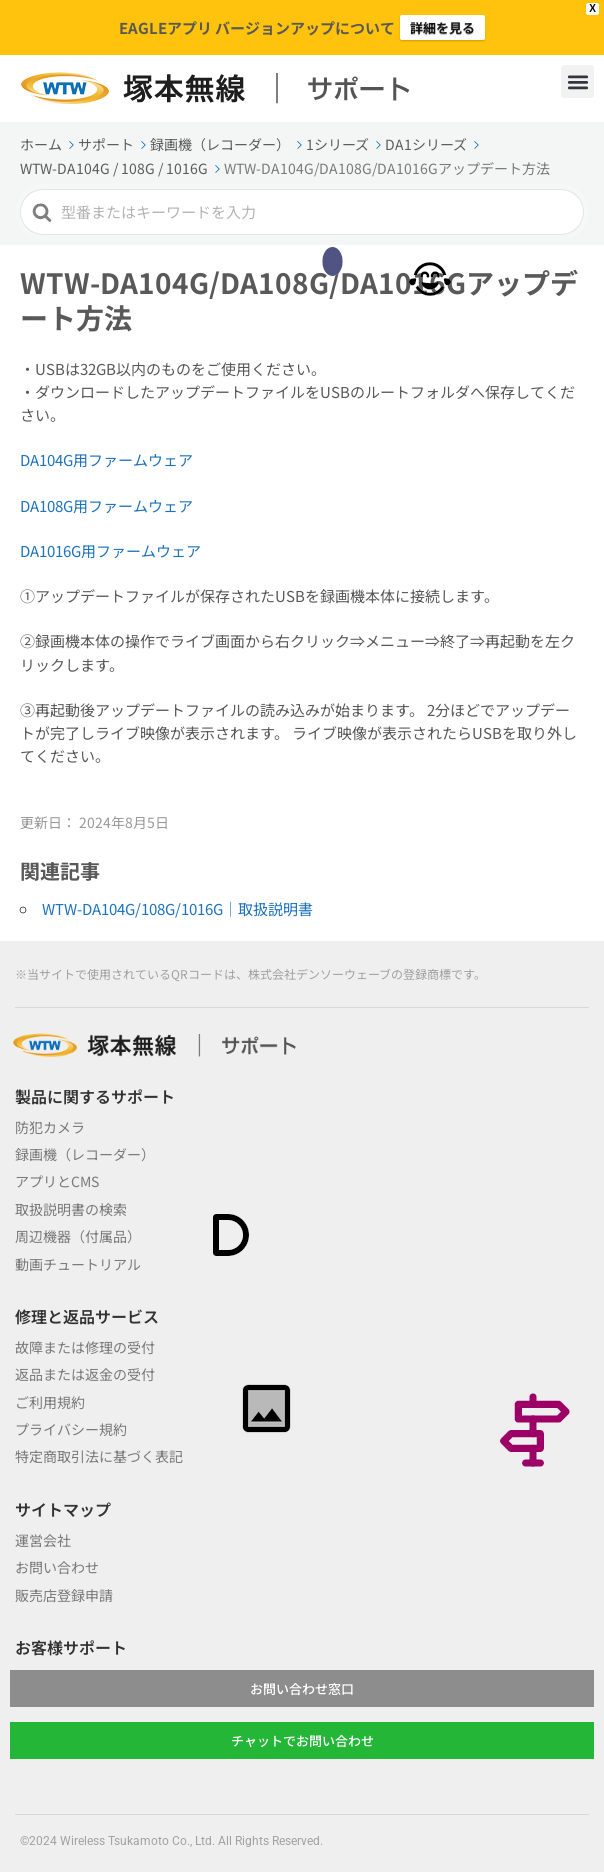  What do you see at coordinates (332, 261) in the screenshot?
I see `indicates a filled or selected state` at bounding box center [332, 261].